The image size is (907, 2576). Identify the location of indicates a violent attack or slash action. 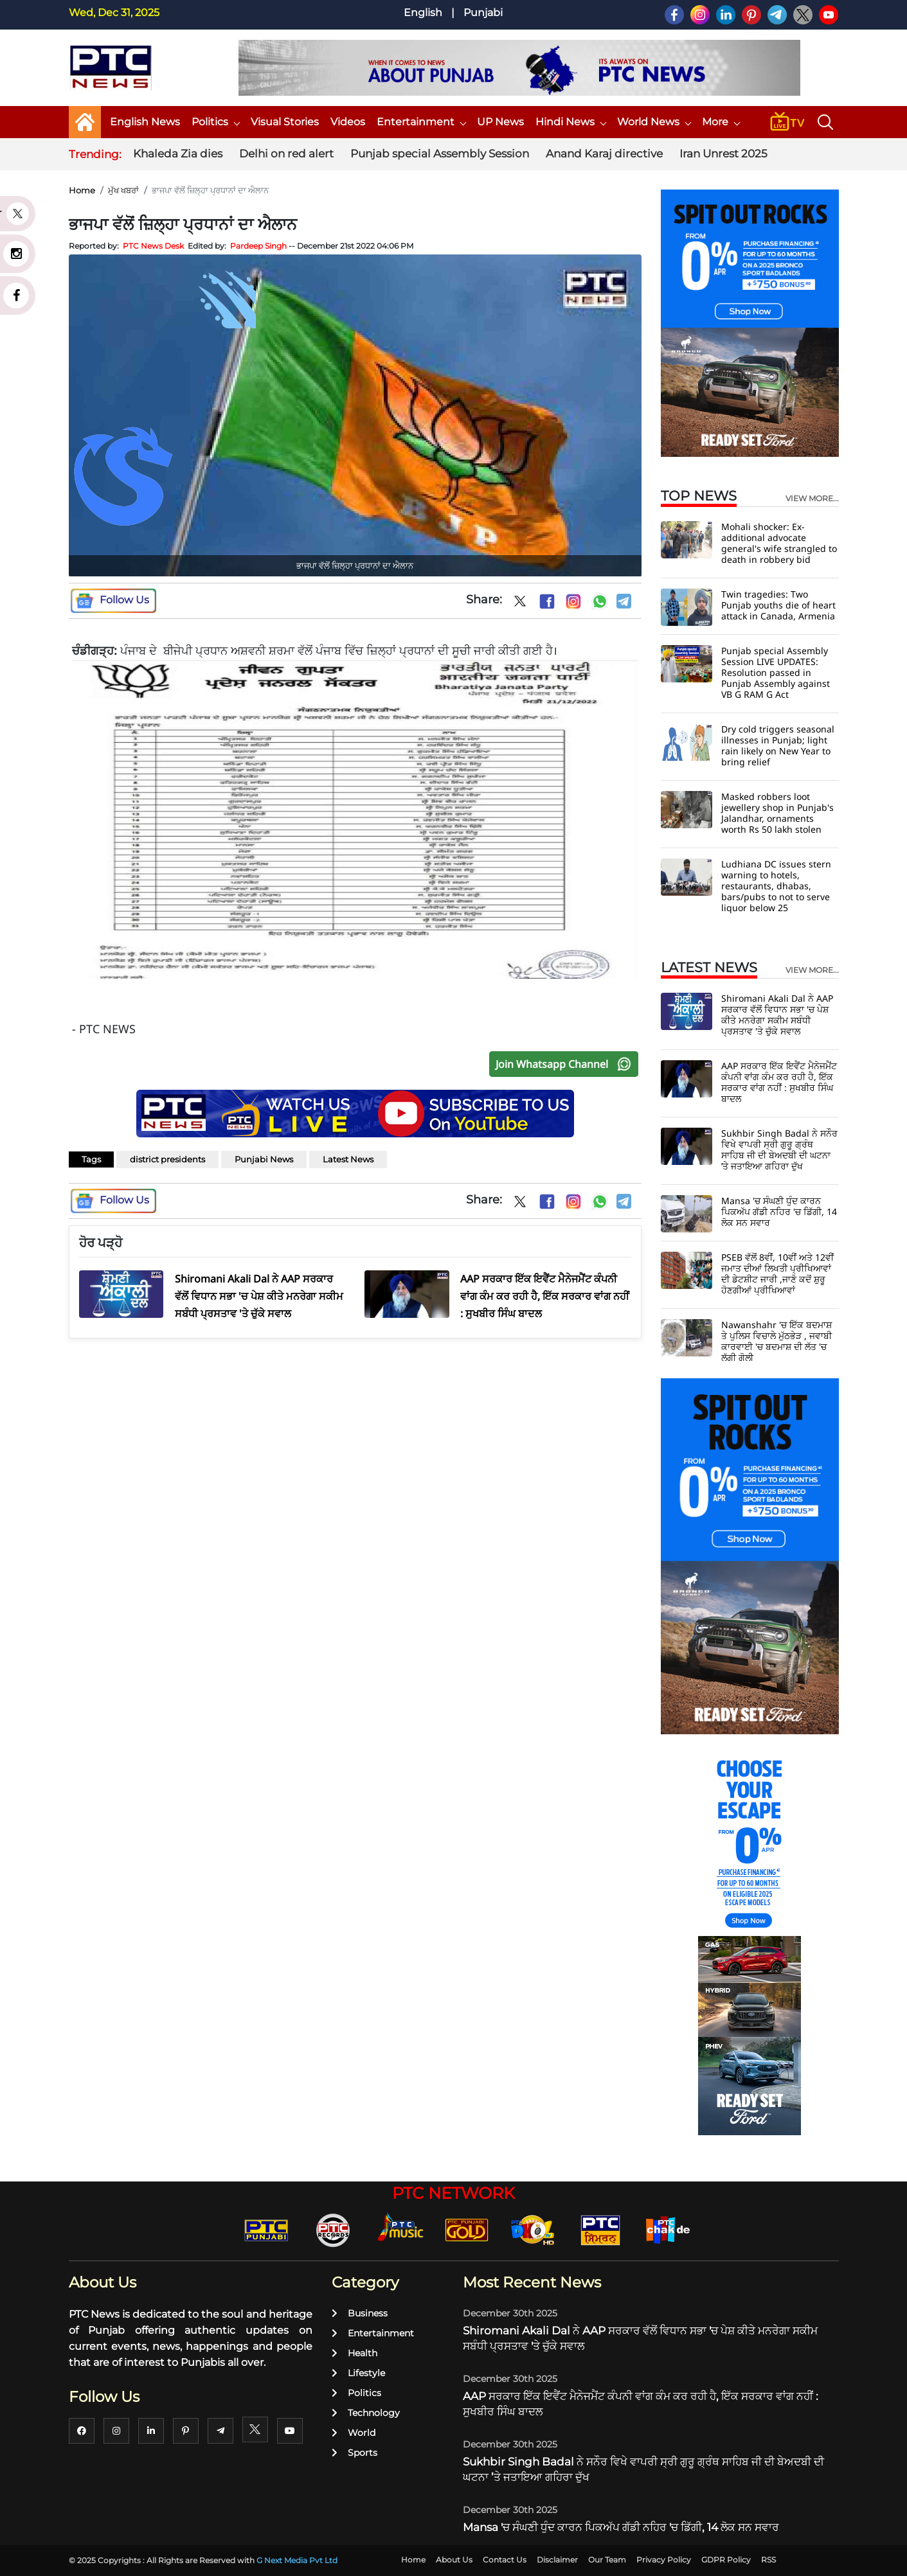
(226, 299).